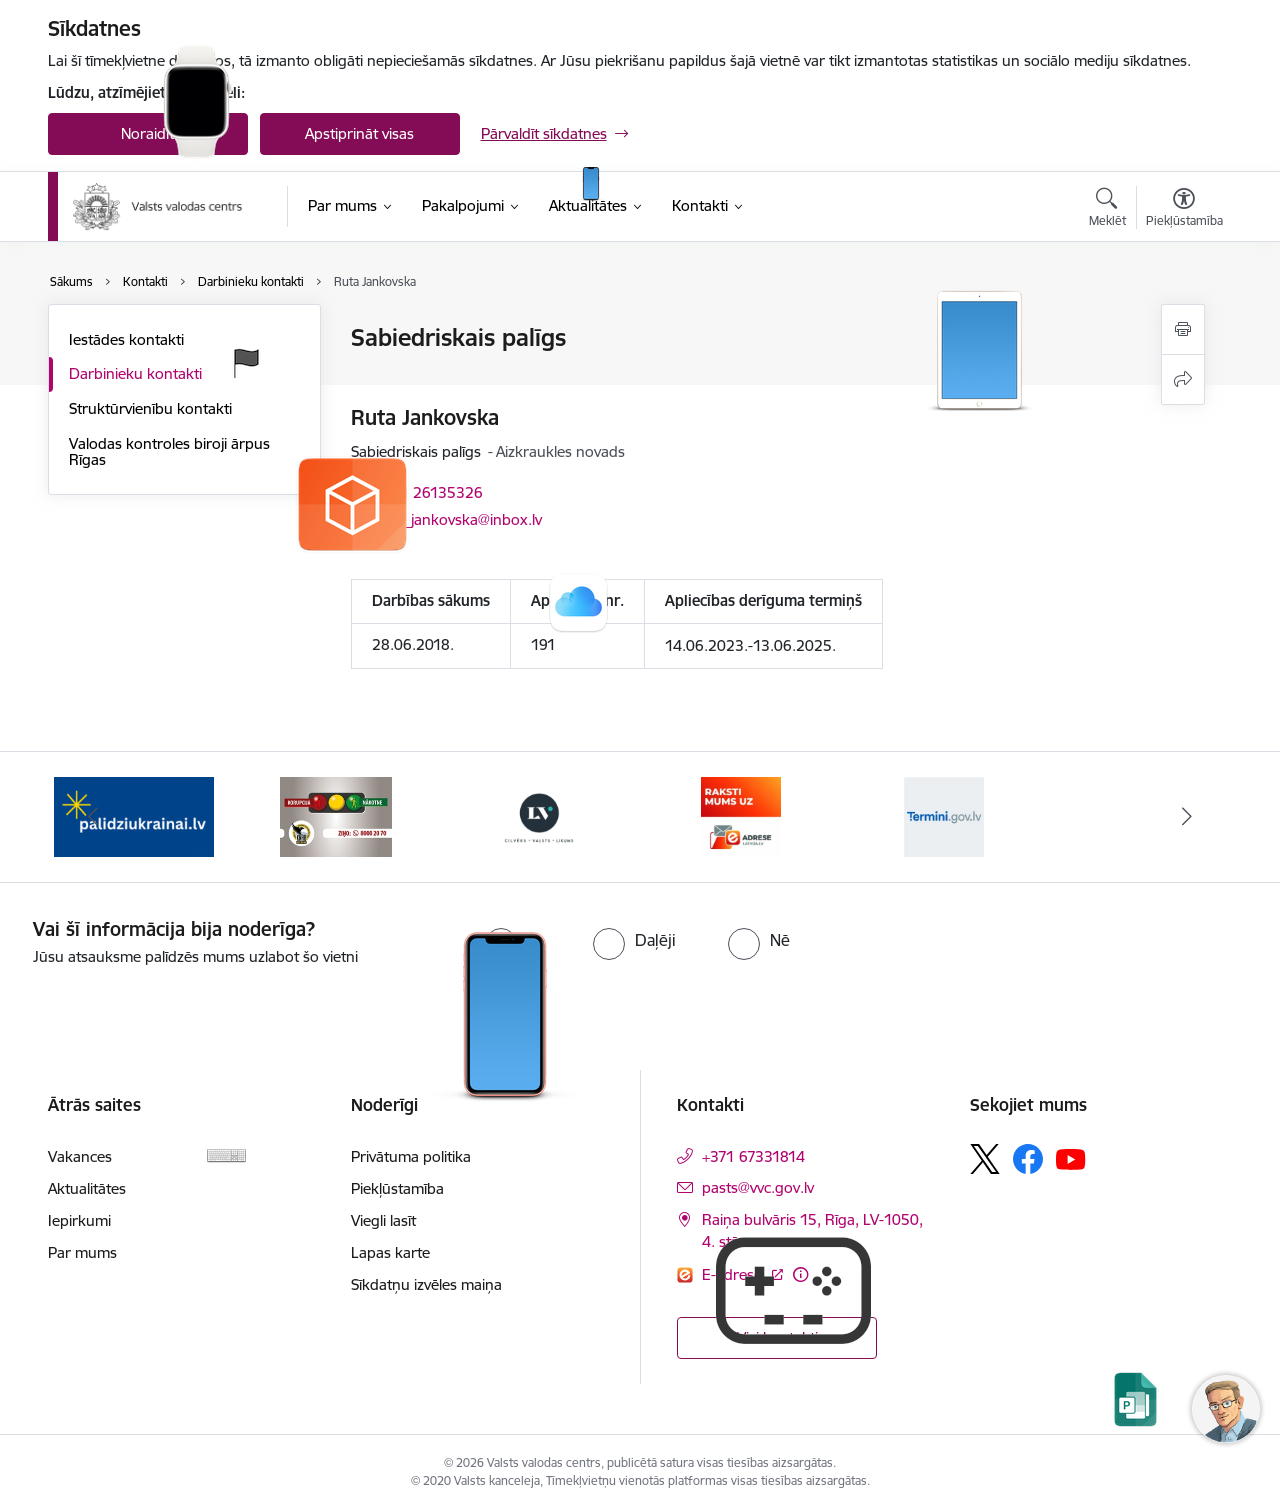 This screenshot has width=1280, height=1511. I want to click on view flagged emails, so click(246, 363).